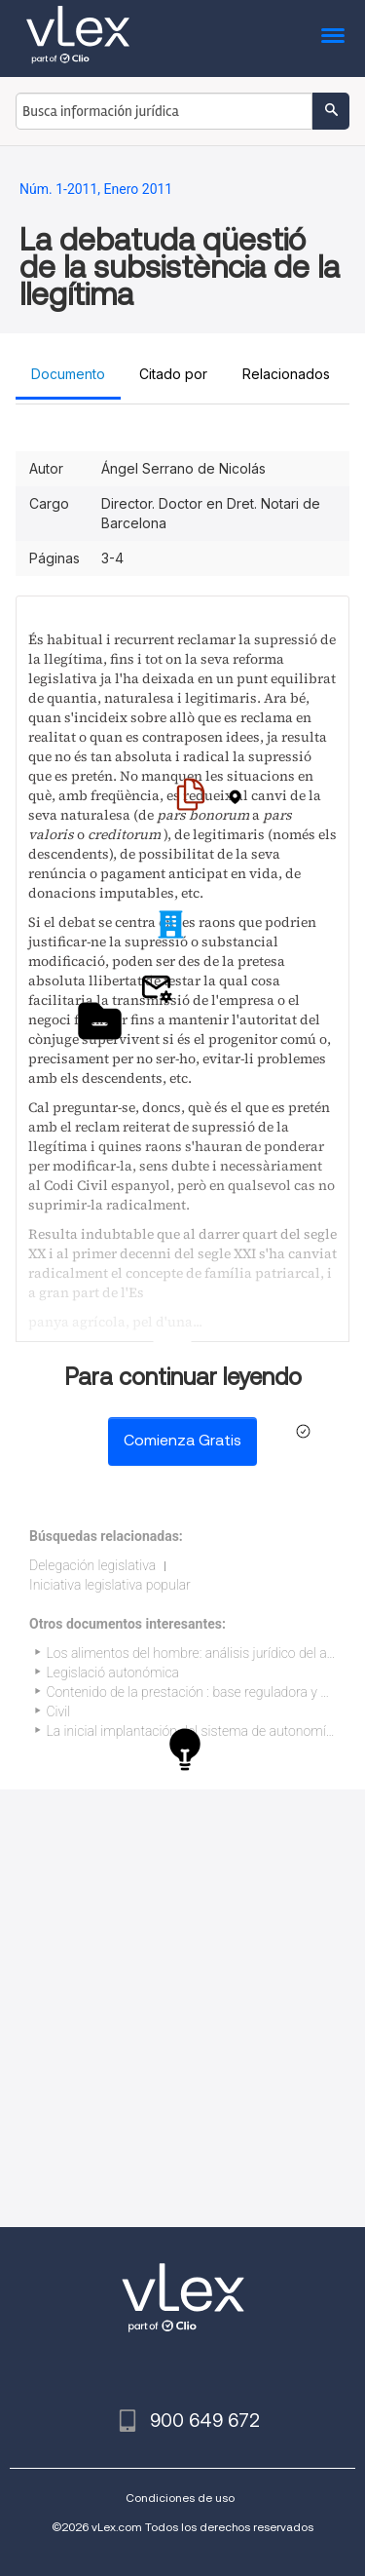 The width and height of the screenshot is (365, 2576). I want to click on access email settings, so click(156, 986).